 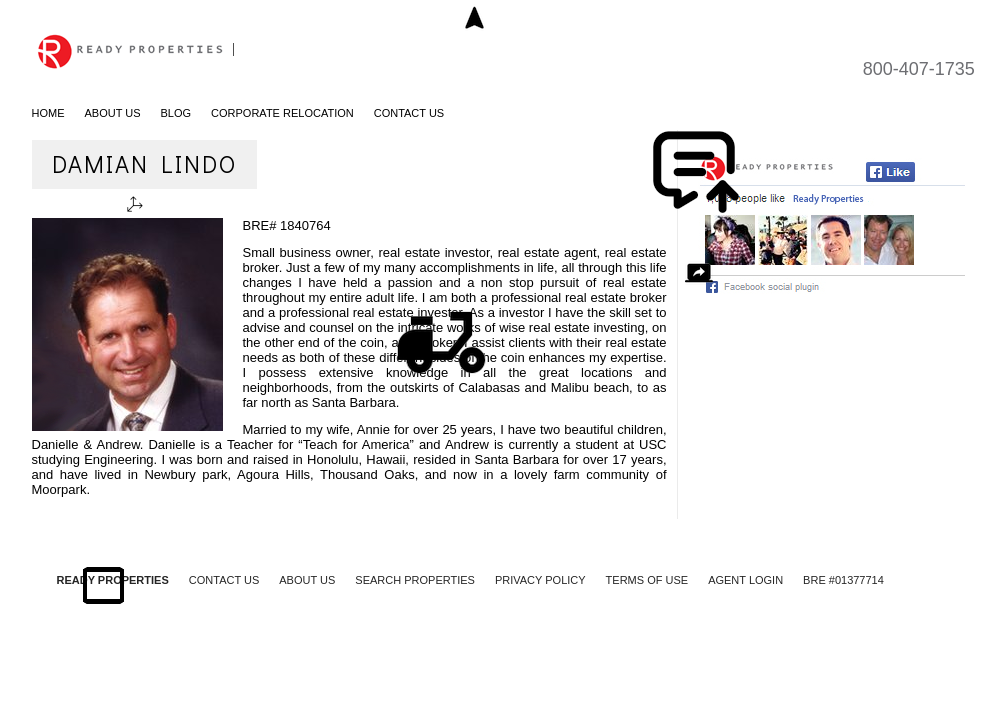 What do you see at coordinates (441, 342) in the screenshot?
I see `select moped or scooter delivery option` at bounding box center [441, 342].